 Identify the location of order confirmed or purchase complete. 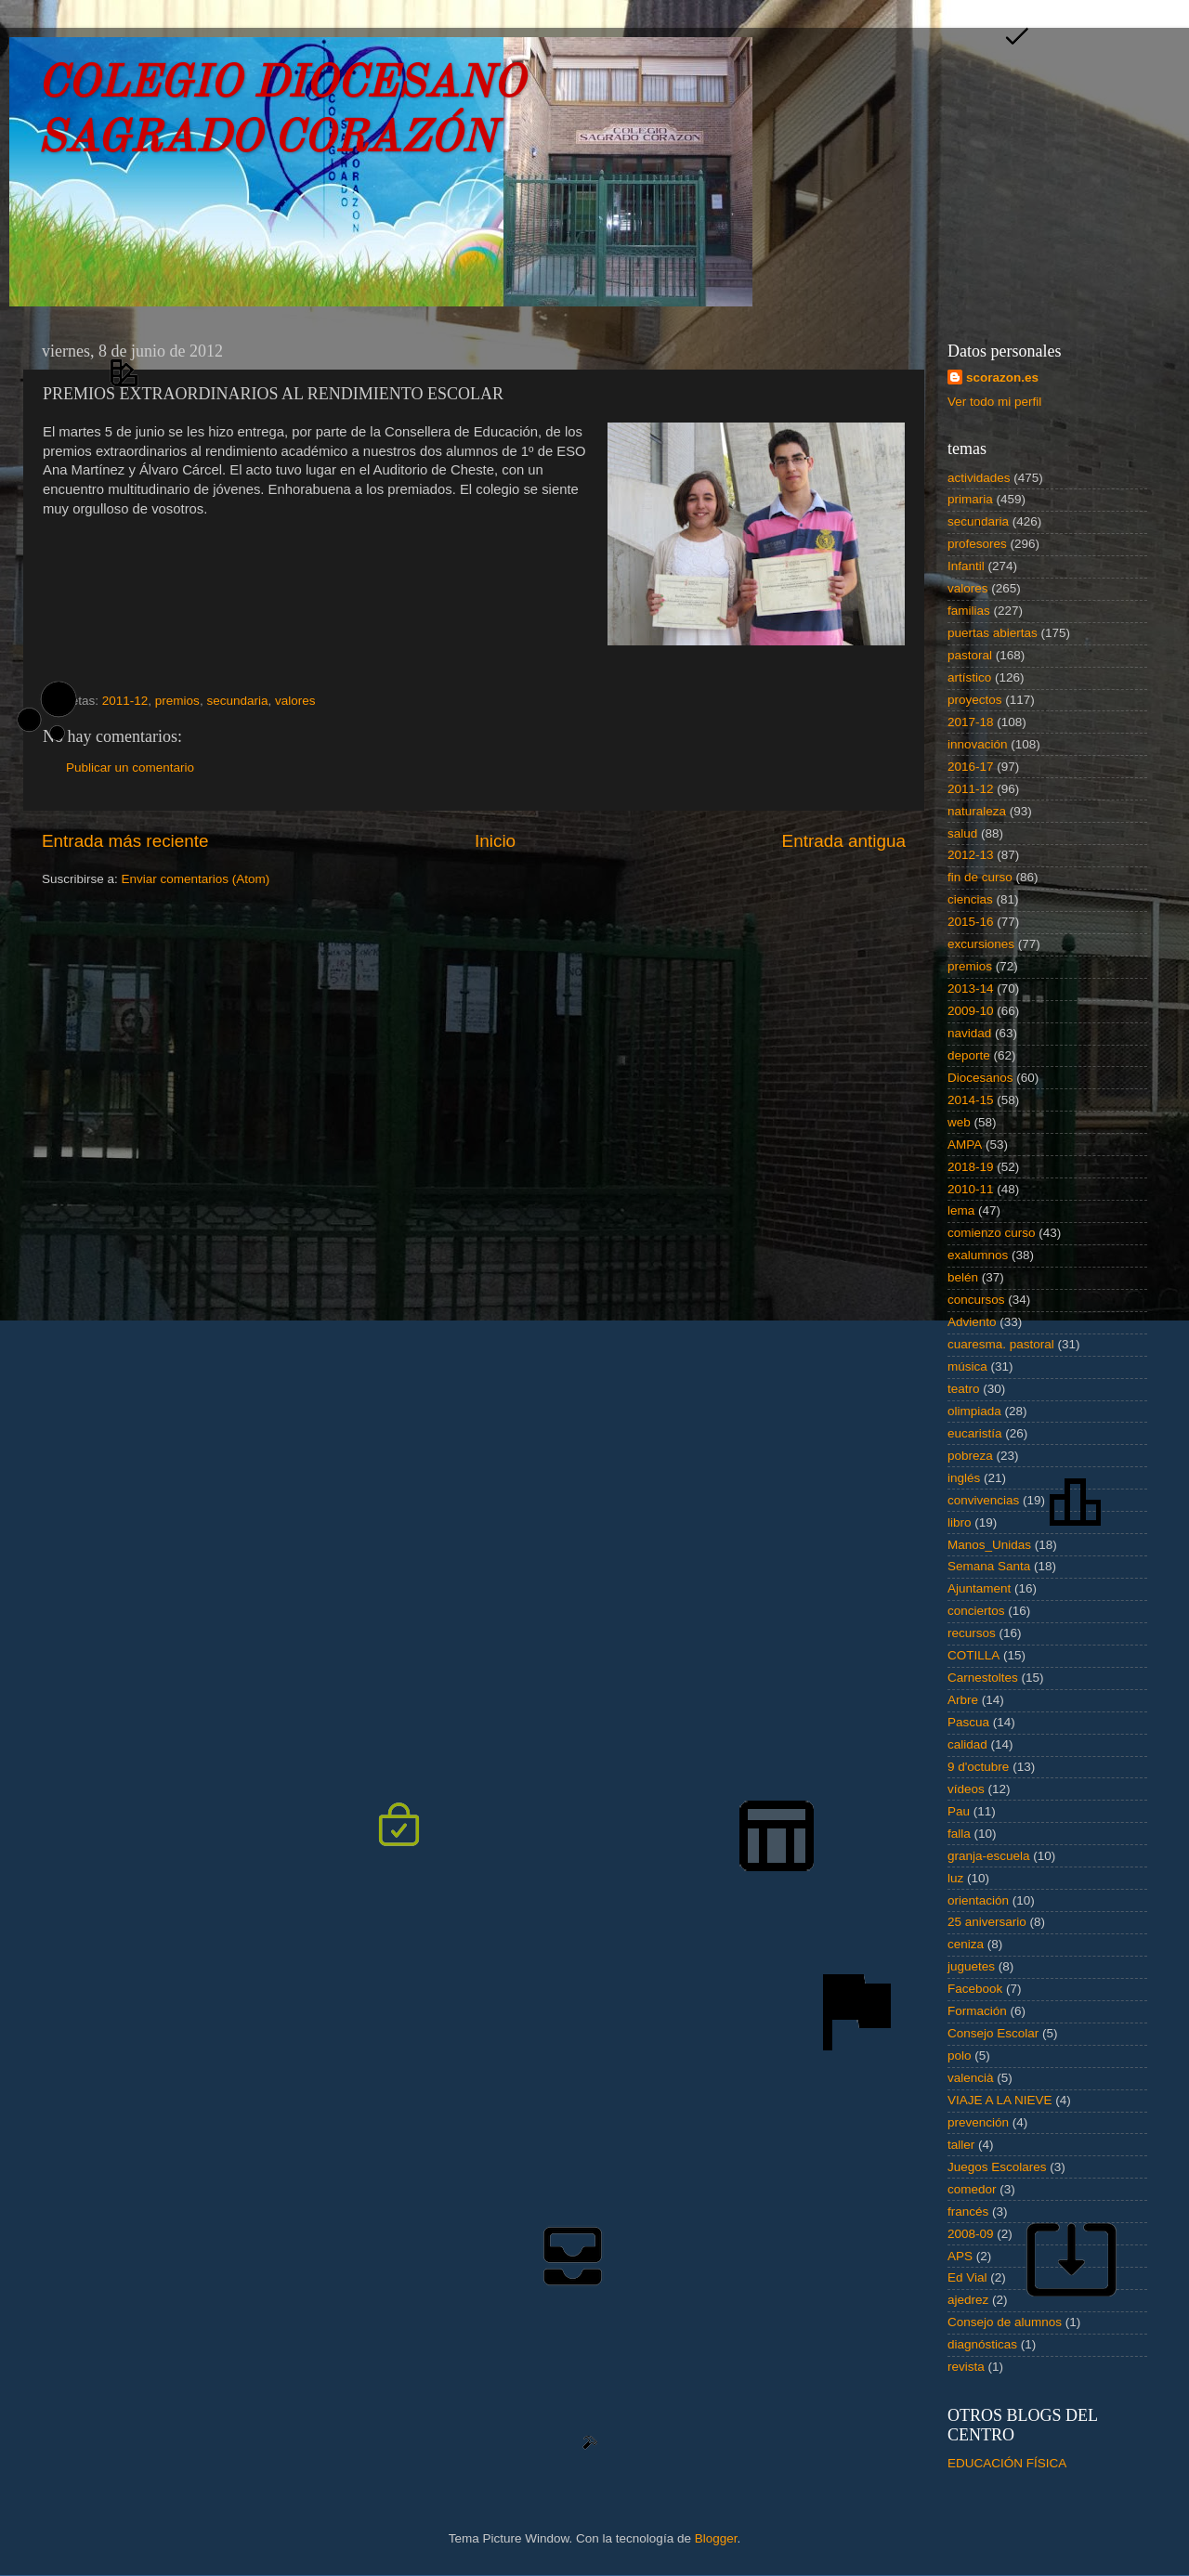
(399, 1824).